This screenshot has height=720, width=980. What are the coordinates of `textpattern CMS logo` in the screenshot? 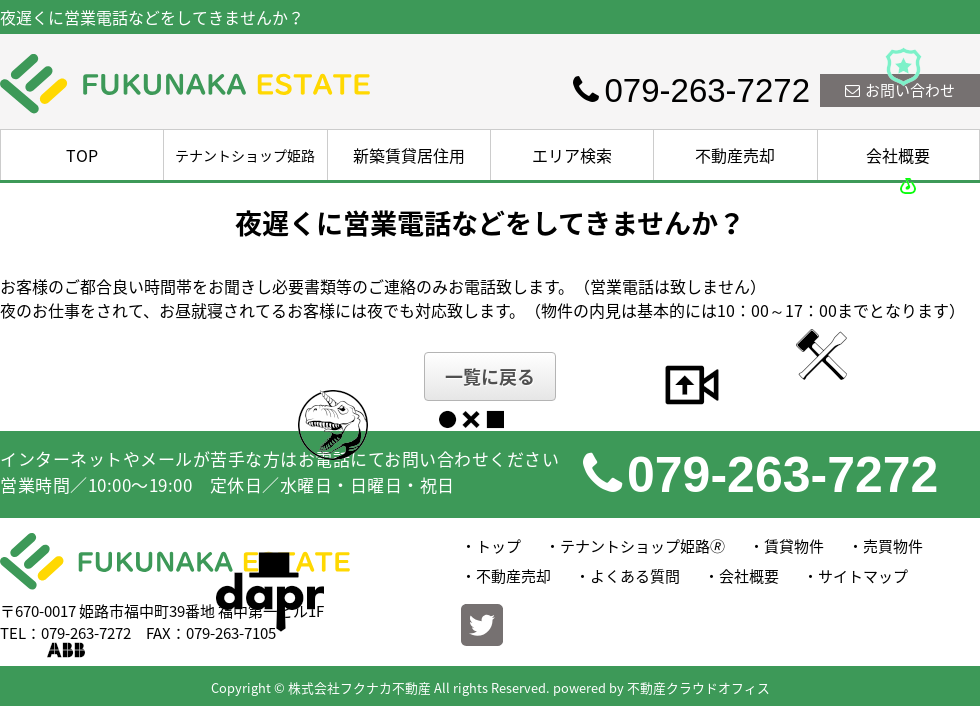 It's located at (821, 354).